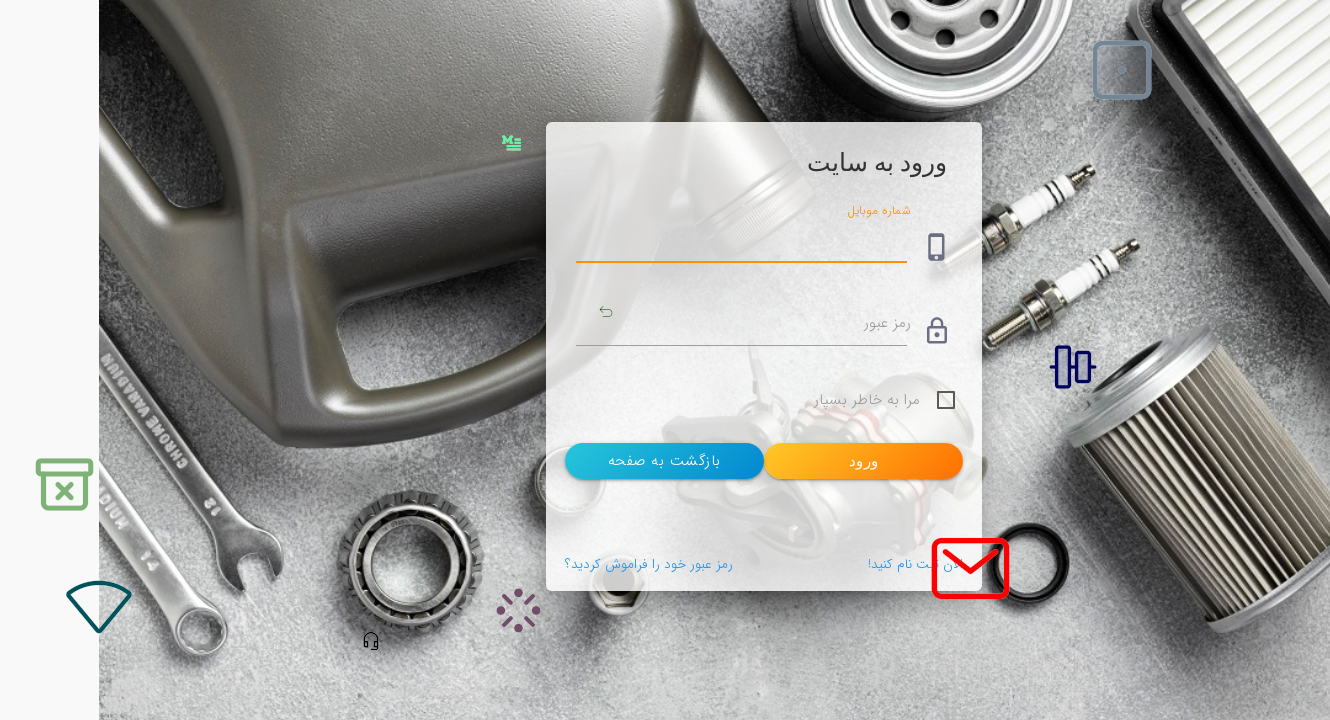 This screenshot has height=720, width=1330. I want to click on align objects to vertical center, so click(1073, 367).